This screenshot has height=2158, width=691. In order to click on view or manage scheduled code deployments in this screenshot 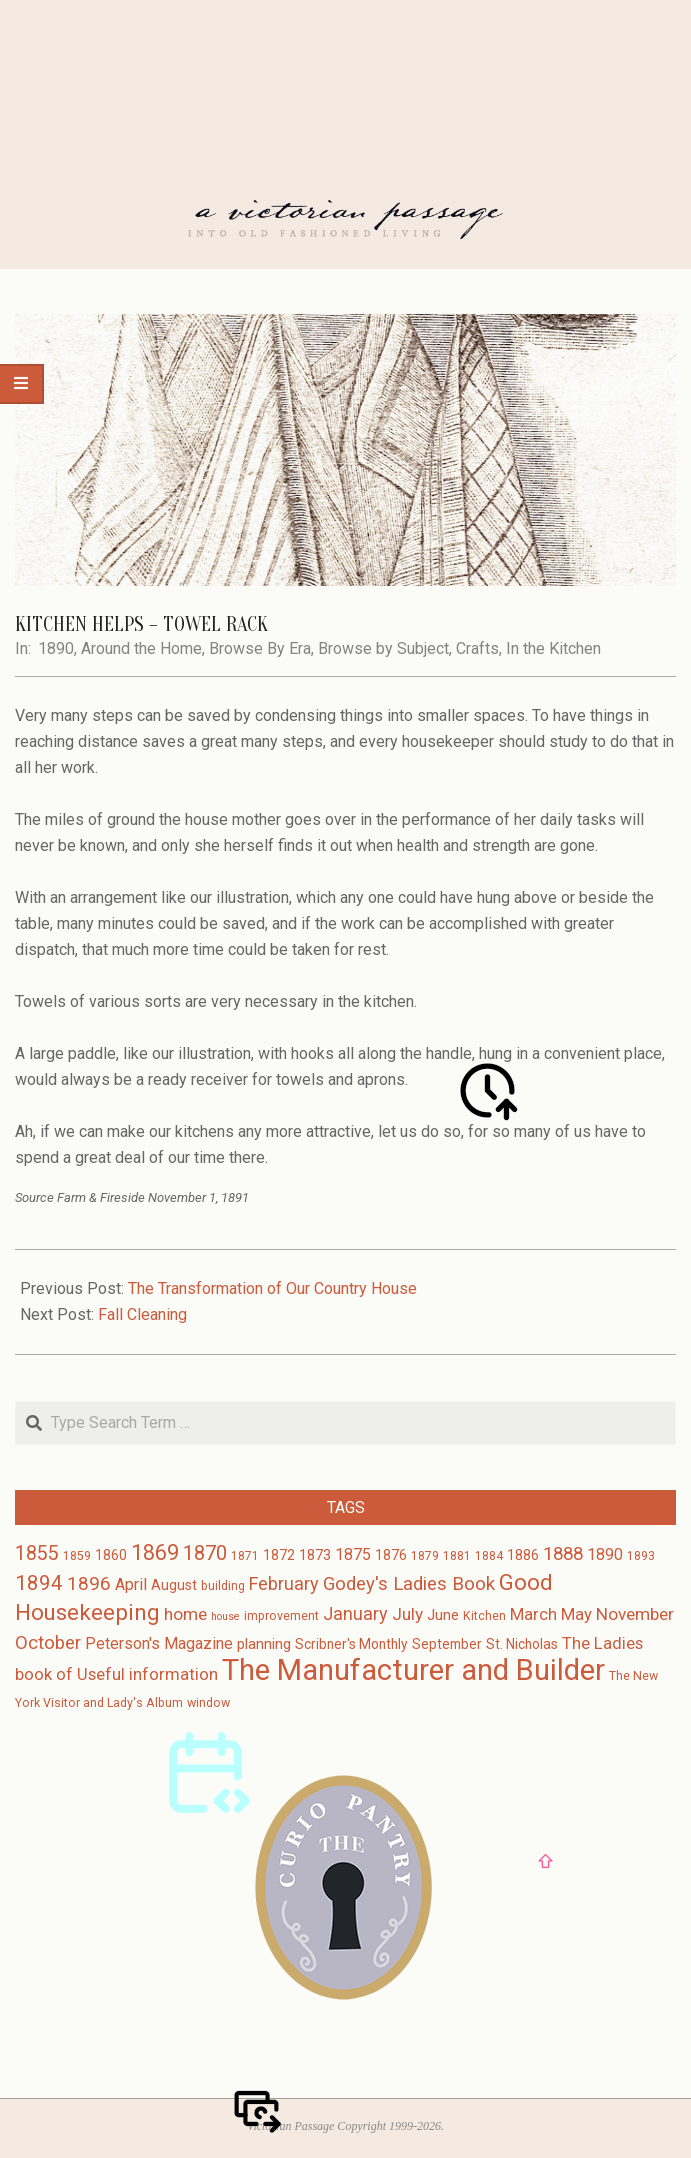, I will do `click(205, 1772)`.